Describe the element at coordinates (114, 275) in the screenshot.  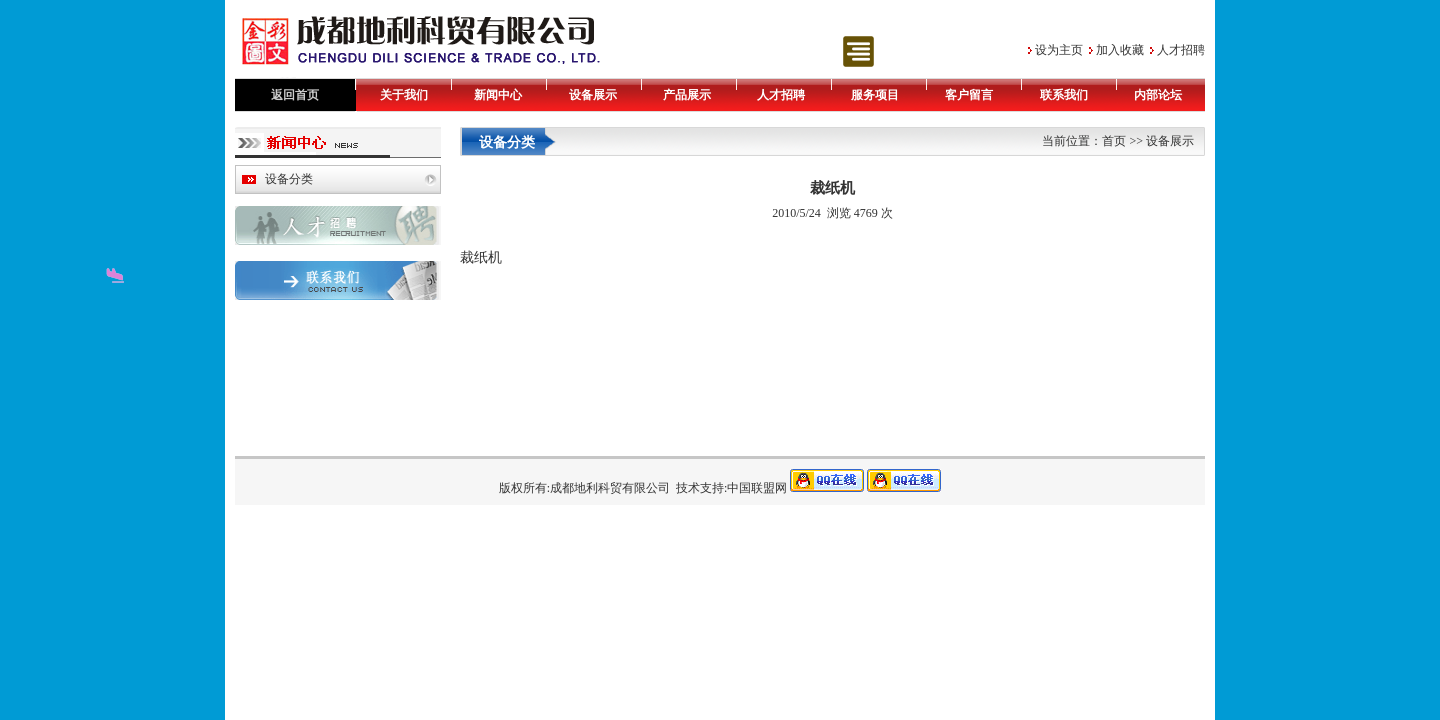
I see `indicates flight arrival status` at that location.